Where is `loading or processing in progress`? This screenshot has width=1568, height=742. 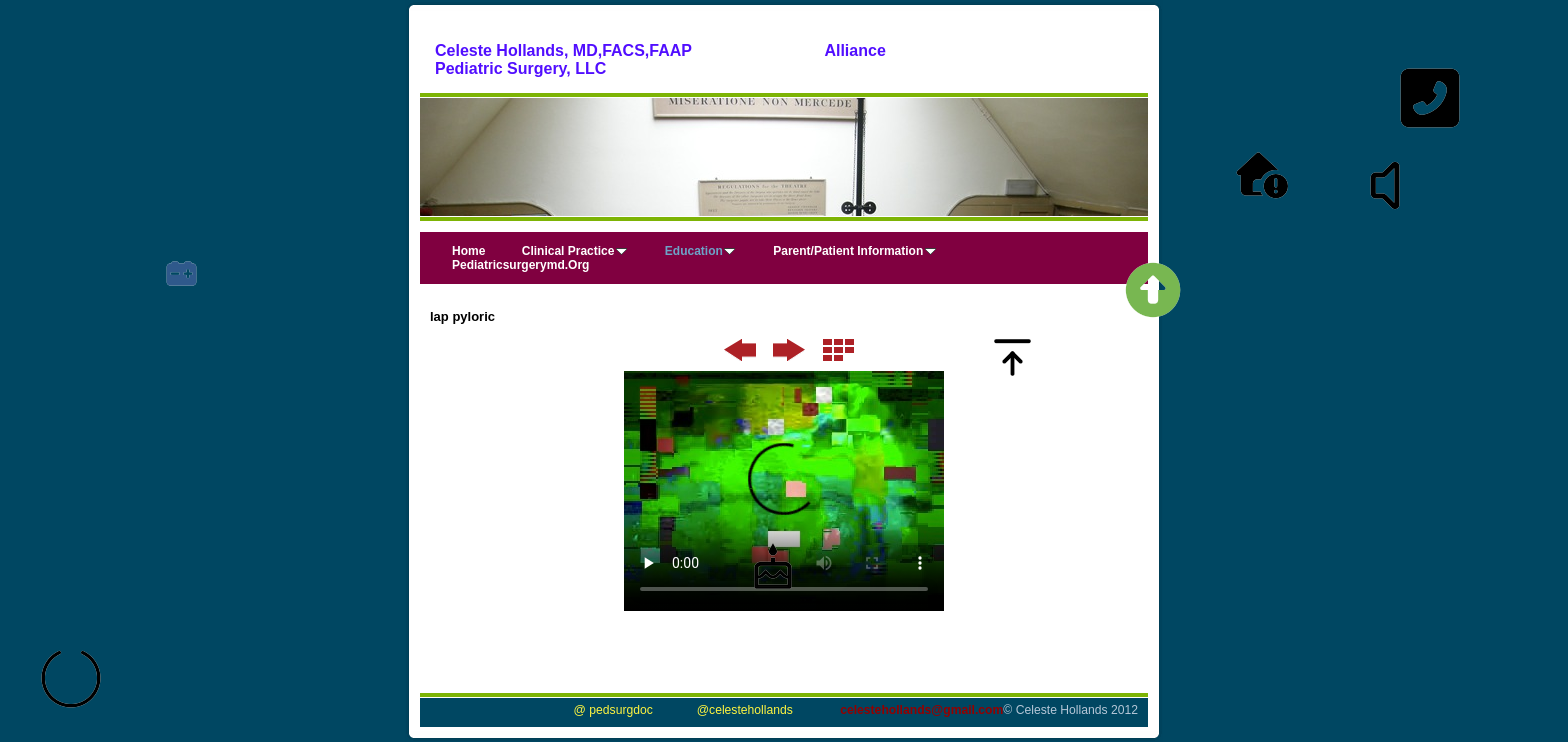 loading or processing in progress is located at coordinates (71, 678).